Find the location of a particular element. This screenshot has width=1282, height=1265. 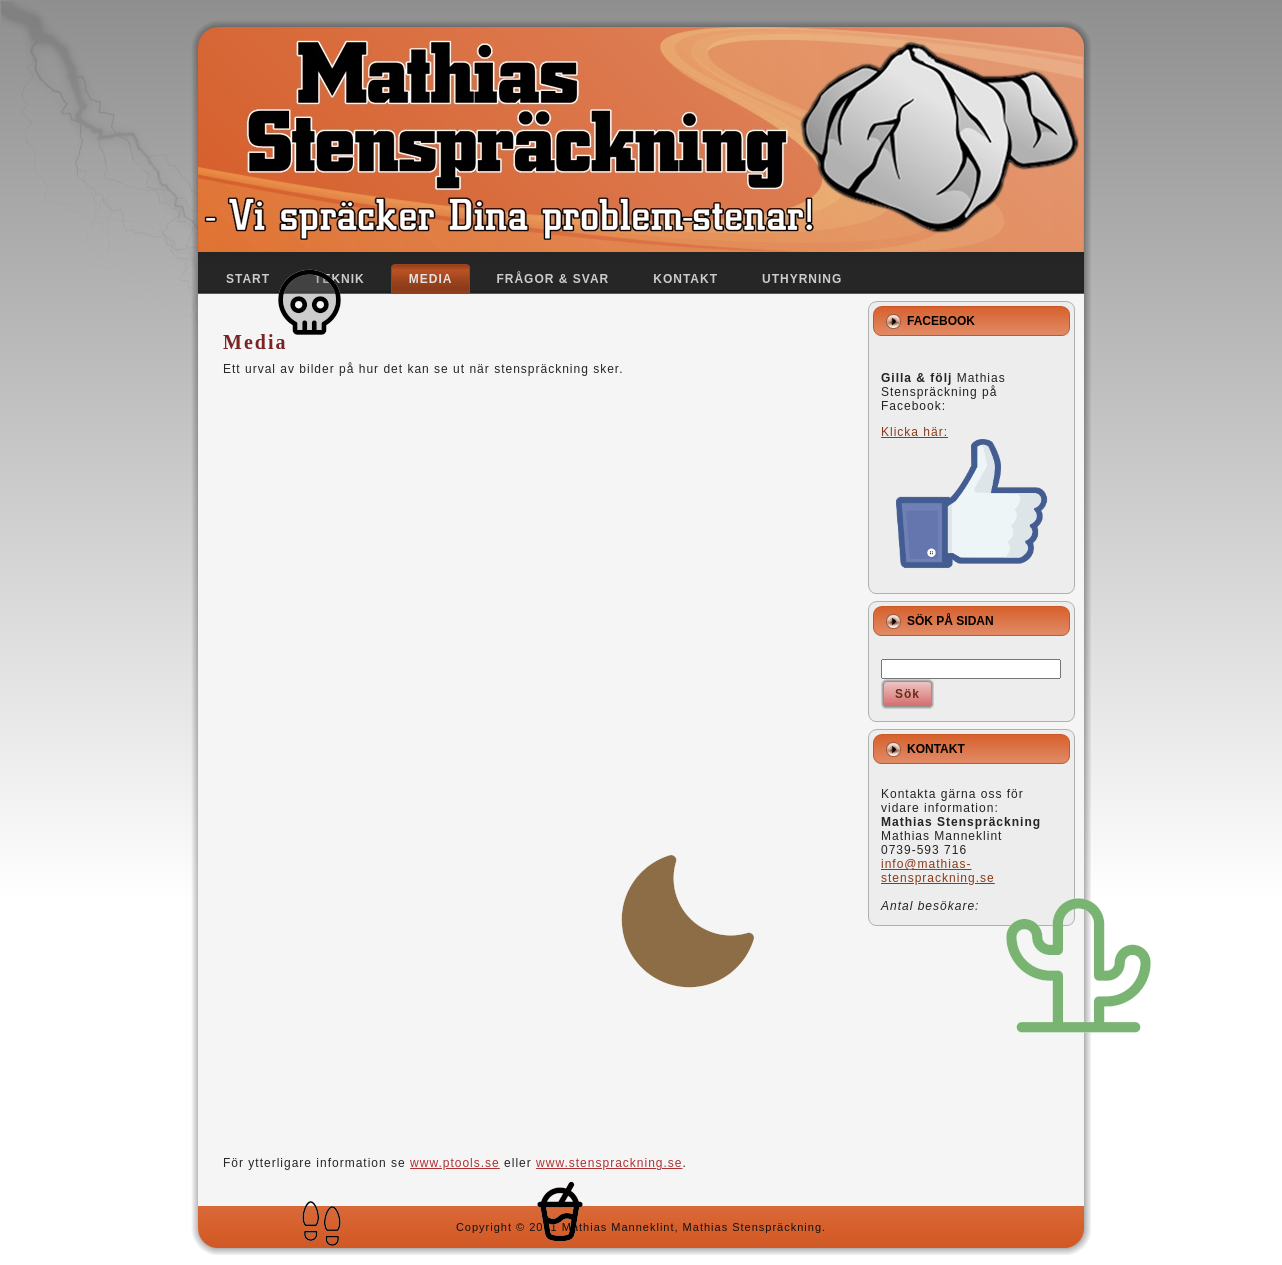

indicates desert or arid climate theme is located at coordinates (1078, 970).